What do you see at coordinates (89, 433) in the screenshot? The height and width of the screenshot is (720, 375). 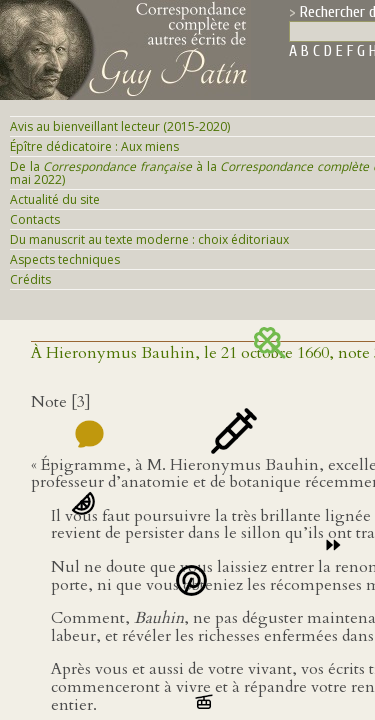 I see `open chat or messaging` at bounding box center [89, 433].